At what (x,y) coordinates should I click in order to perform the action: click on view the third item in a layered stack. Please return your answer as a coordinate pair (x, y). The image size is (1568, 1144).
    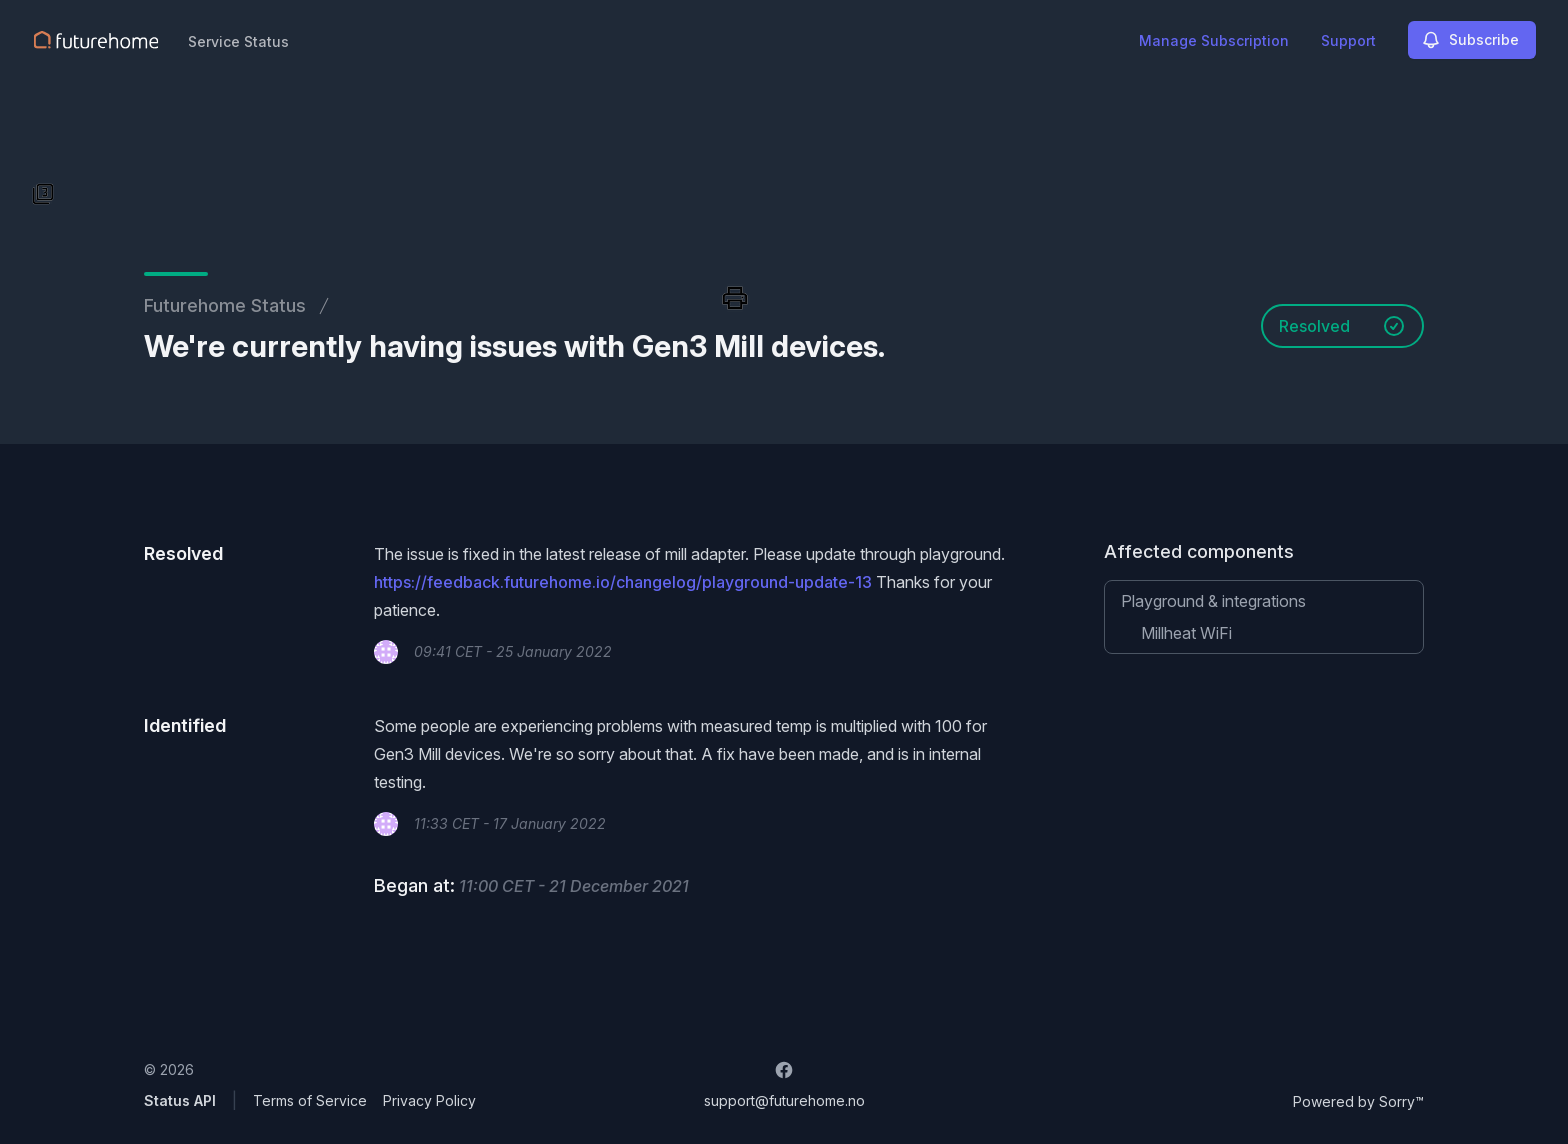
    Looking at the image, I should click on (43, 194).